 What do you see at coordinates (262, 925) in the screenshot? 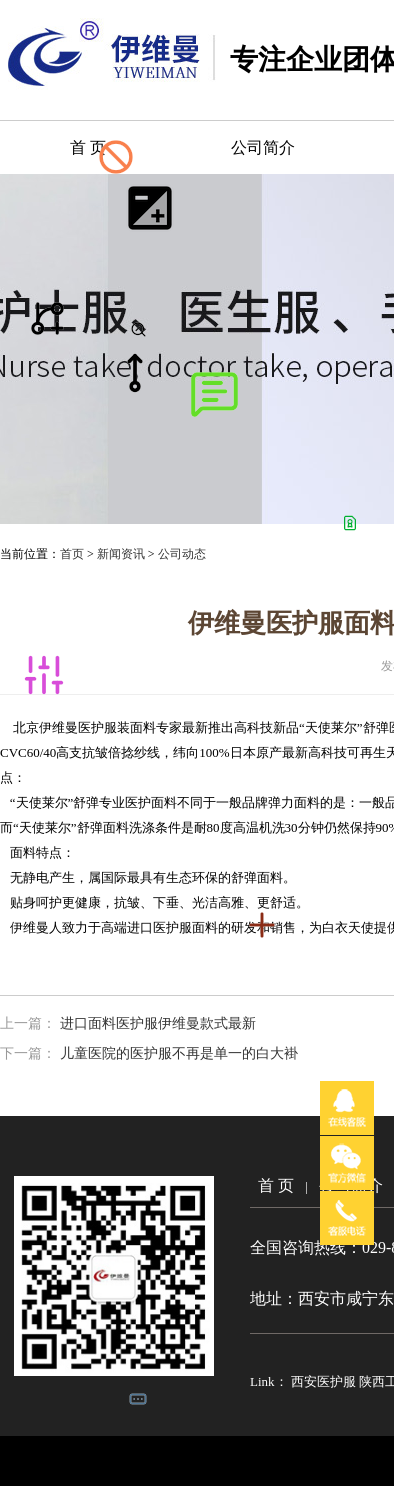
I see `add a new item` at bounding box center [262, 925].